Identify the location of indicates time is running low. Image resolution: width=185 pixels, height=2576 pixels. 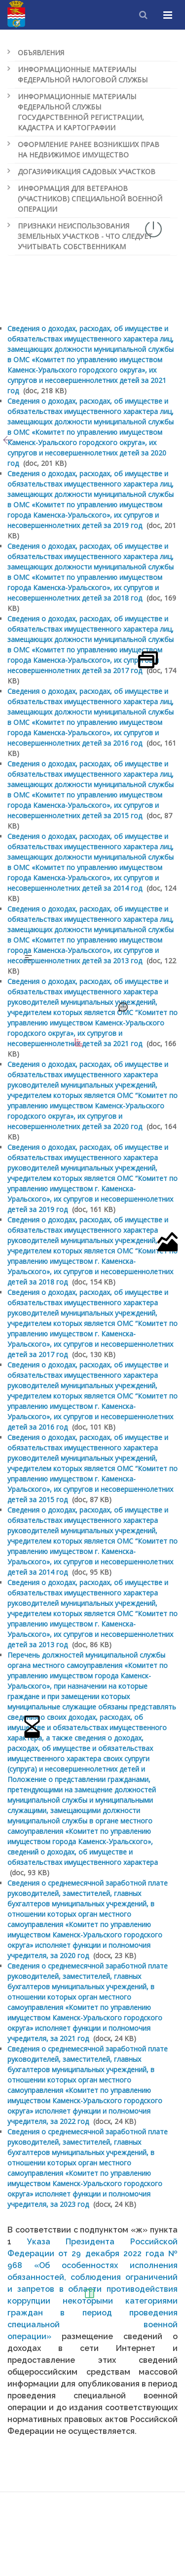
(32, 1727).